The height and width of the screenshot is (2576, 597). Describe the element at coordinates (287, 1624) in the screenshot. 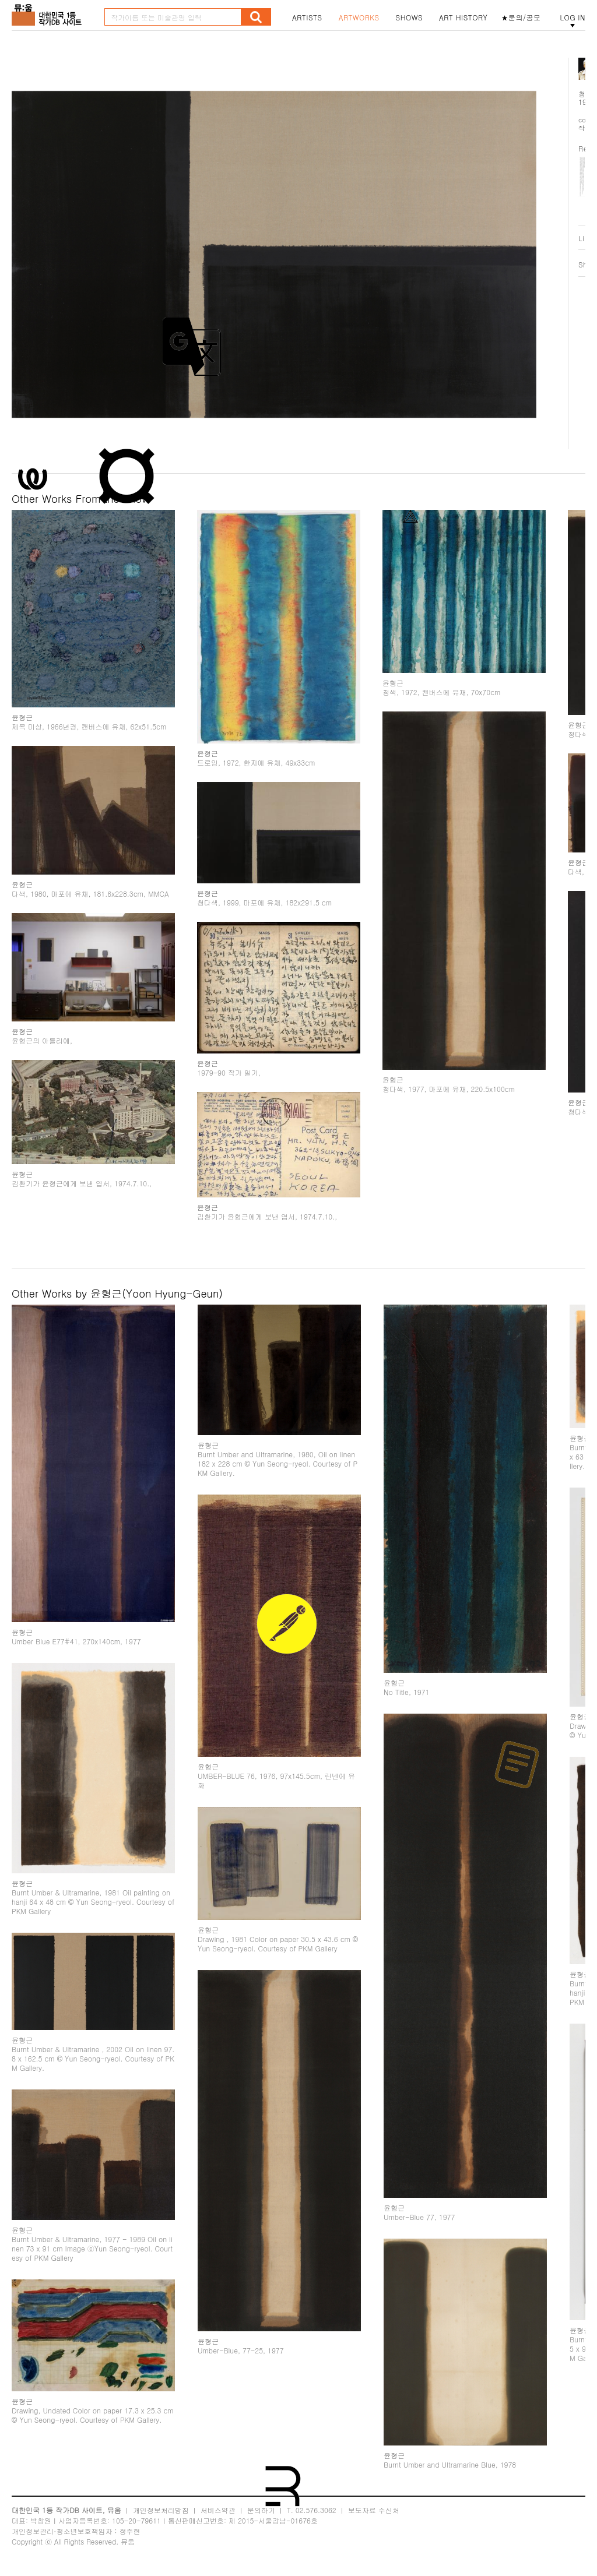

I see `open postman API development tool` at that location.